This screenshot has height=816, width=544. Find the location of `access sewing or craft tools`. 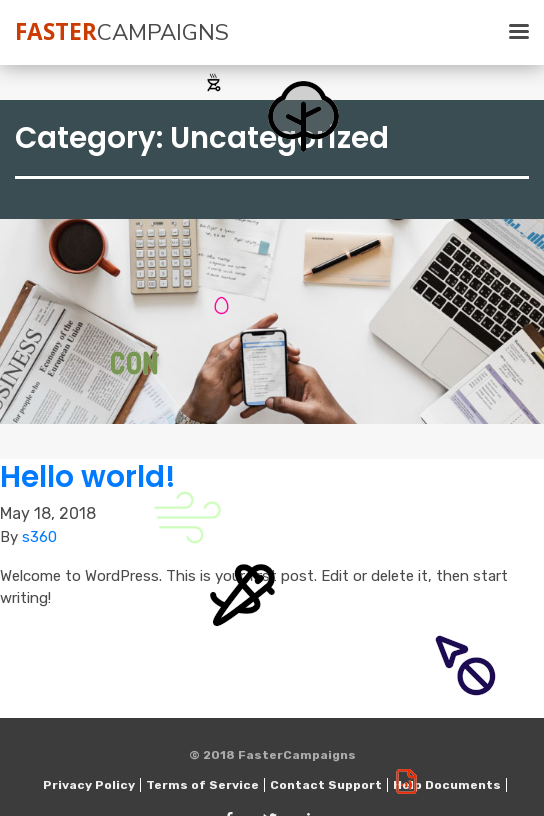

access sewing or craft tools is located at coordinates (244, 595).